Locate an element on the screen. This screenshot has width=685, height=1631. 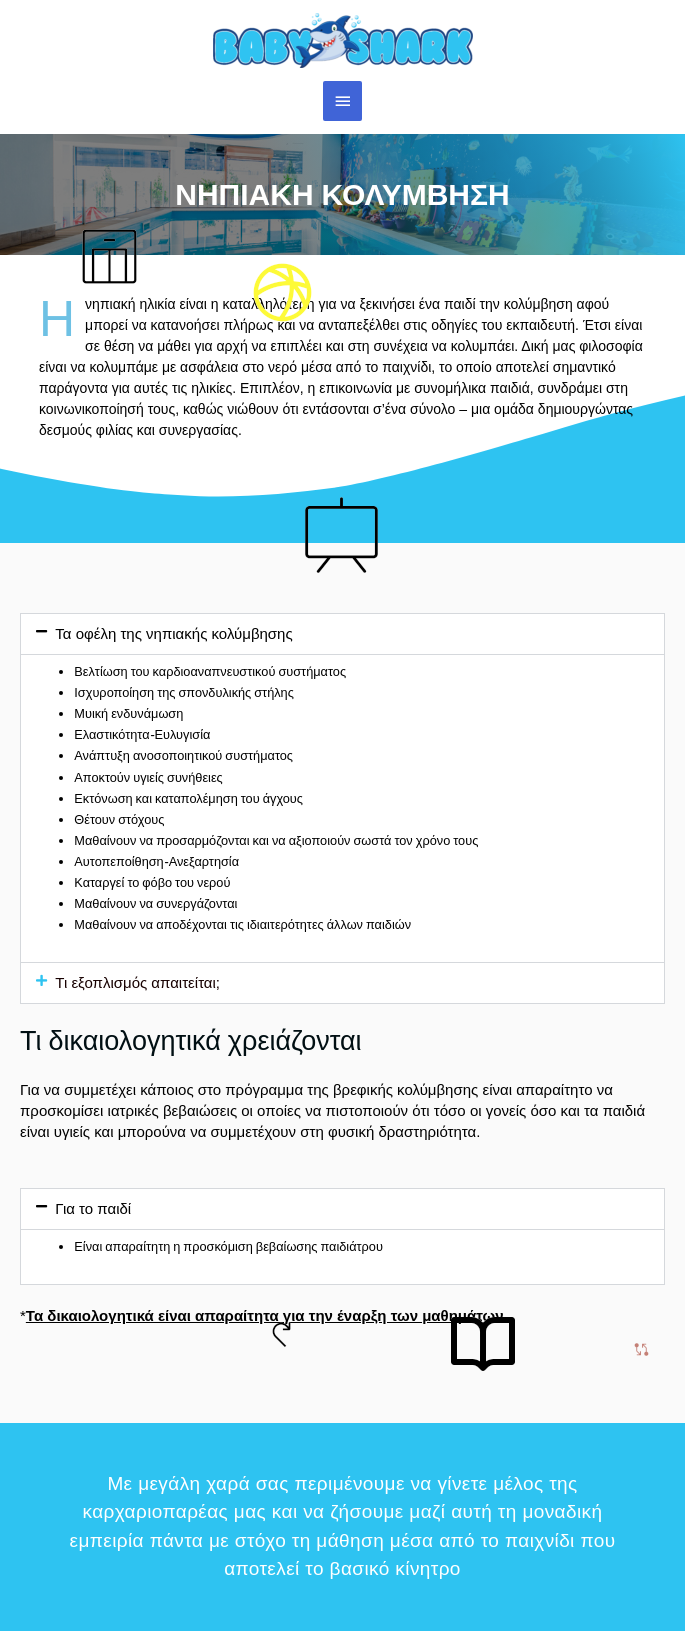
access games or entertainment features is located at coordinates (282, 292).